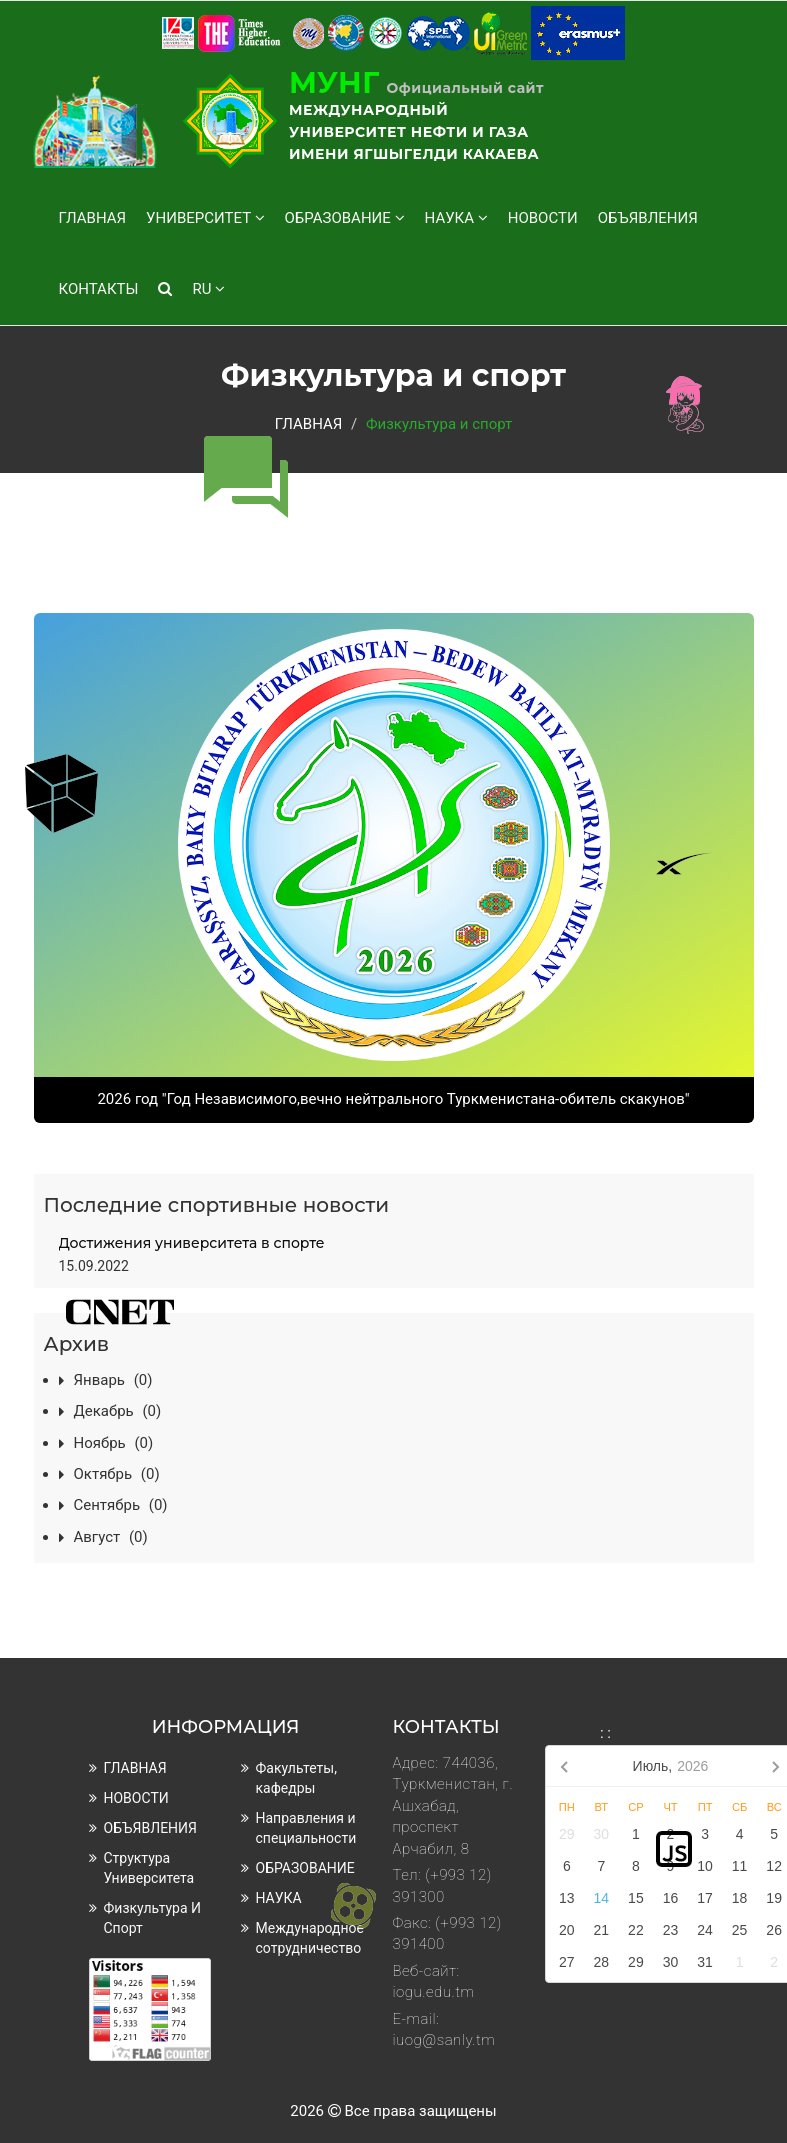  What do you see at coordinates (61, 793) in the screenshot?
I see `gtk toolkit logo` at bounding box center [61, 793].